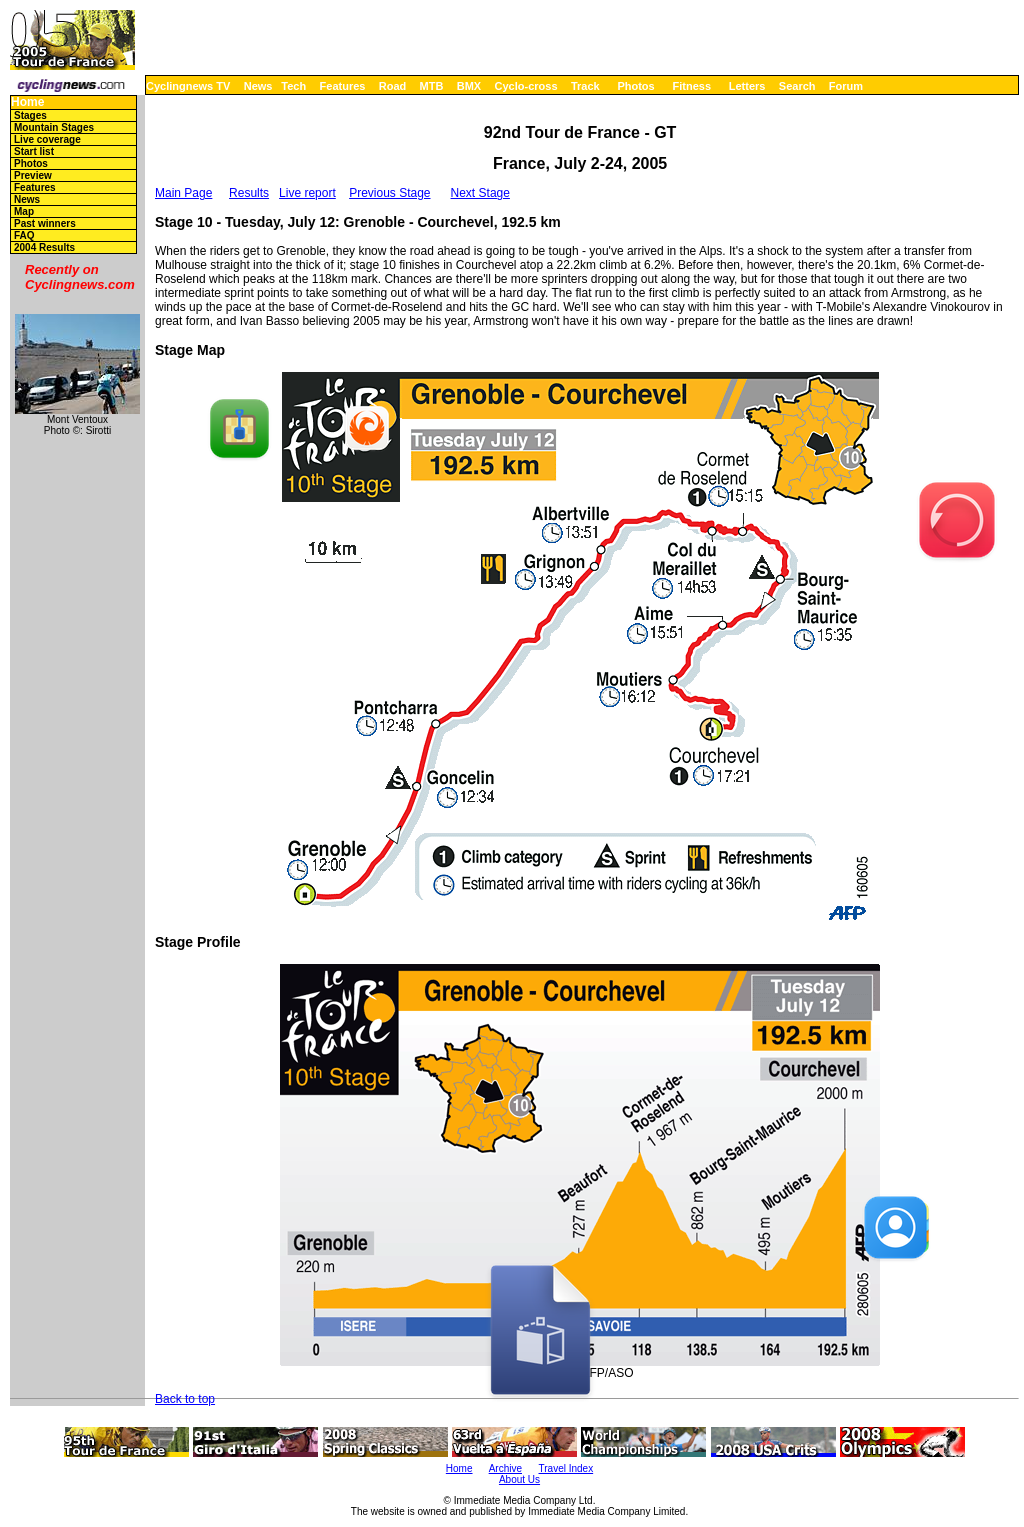 This screenshot has height=1527, width=1024. I want to click on open betterbird email client, so click(367, 428).